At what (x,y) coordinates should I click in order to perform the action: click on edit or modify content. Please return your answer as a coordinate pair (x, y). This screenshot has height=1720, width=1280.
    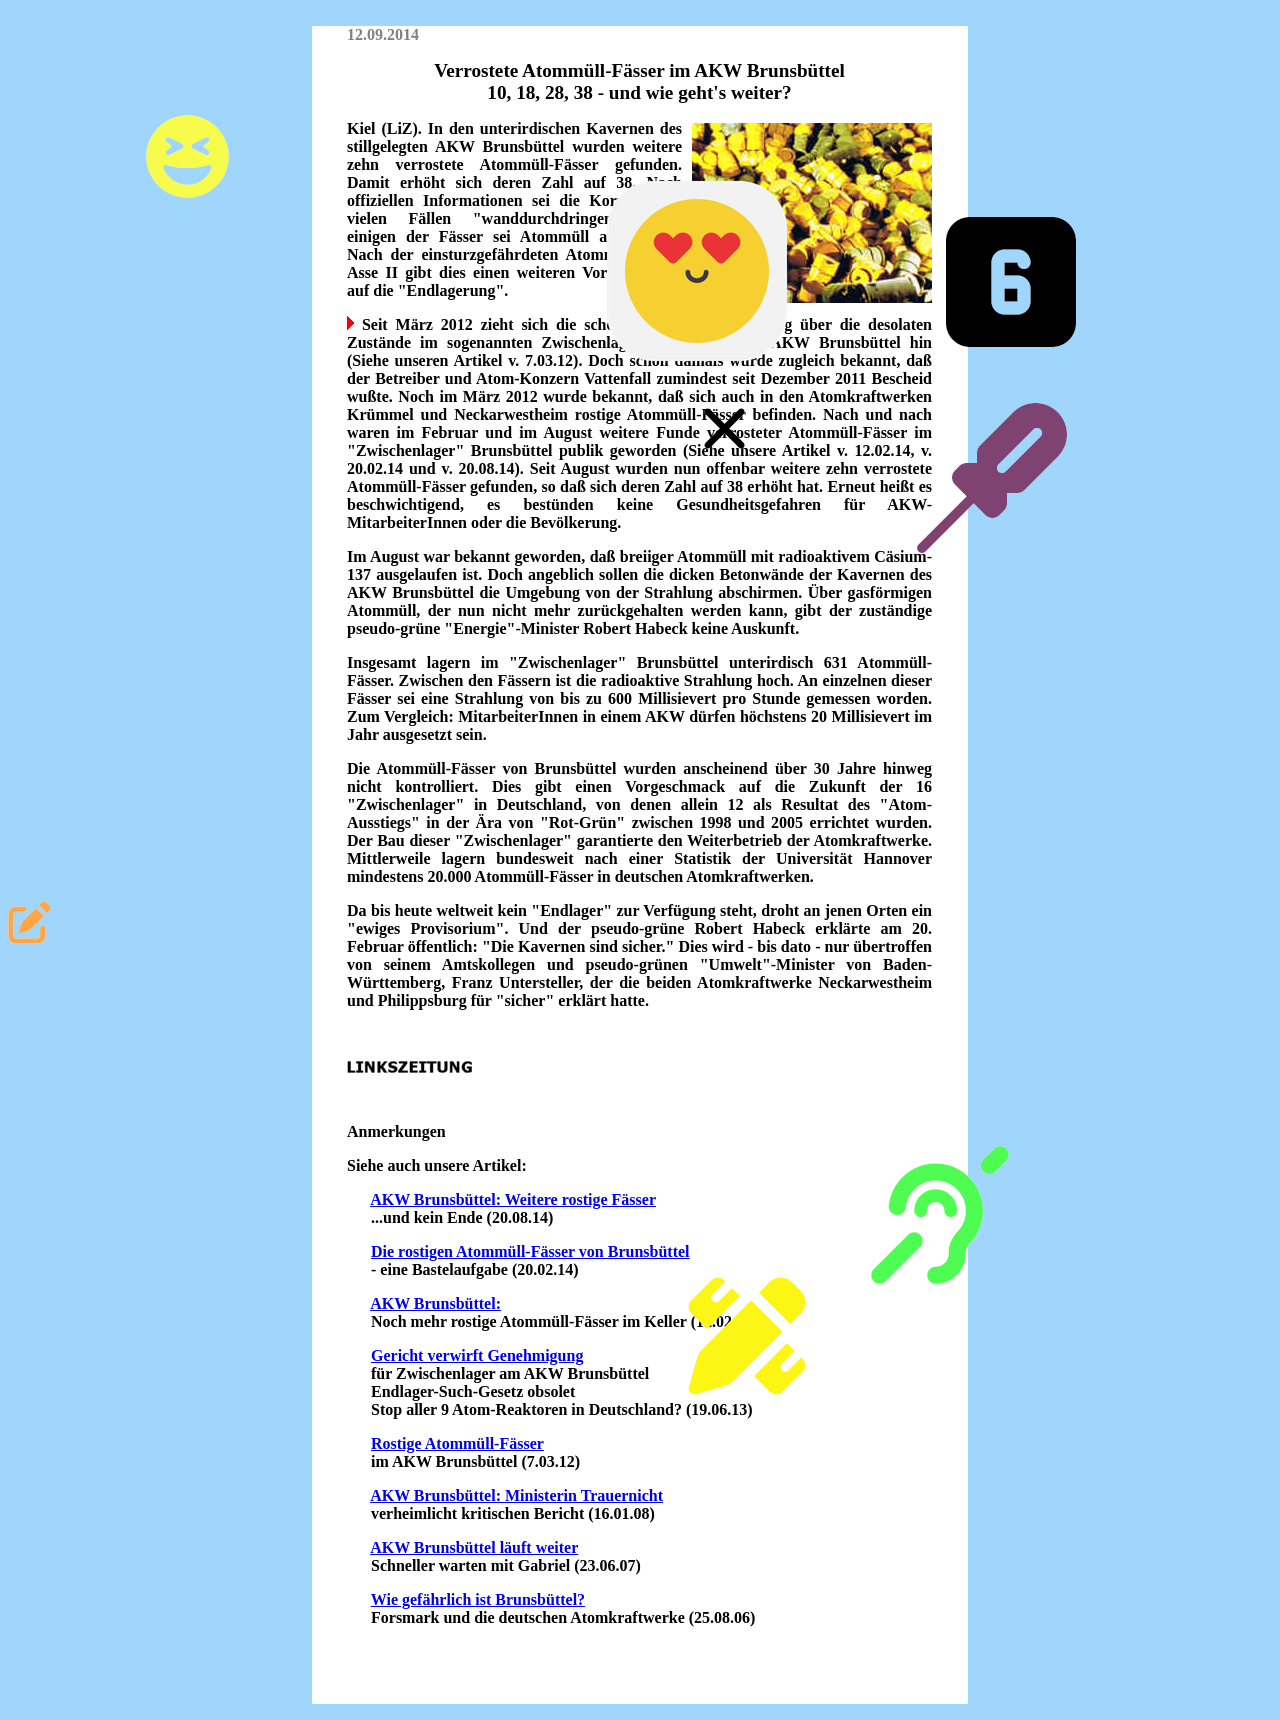
    Looking at the image, I should click on (29, 922).